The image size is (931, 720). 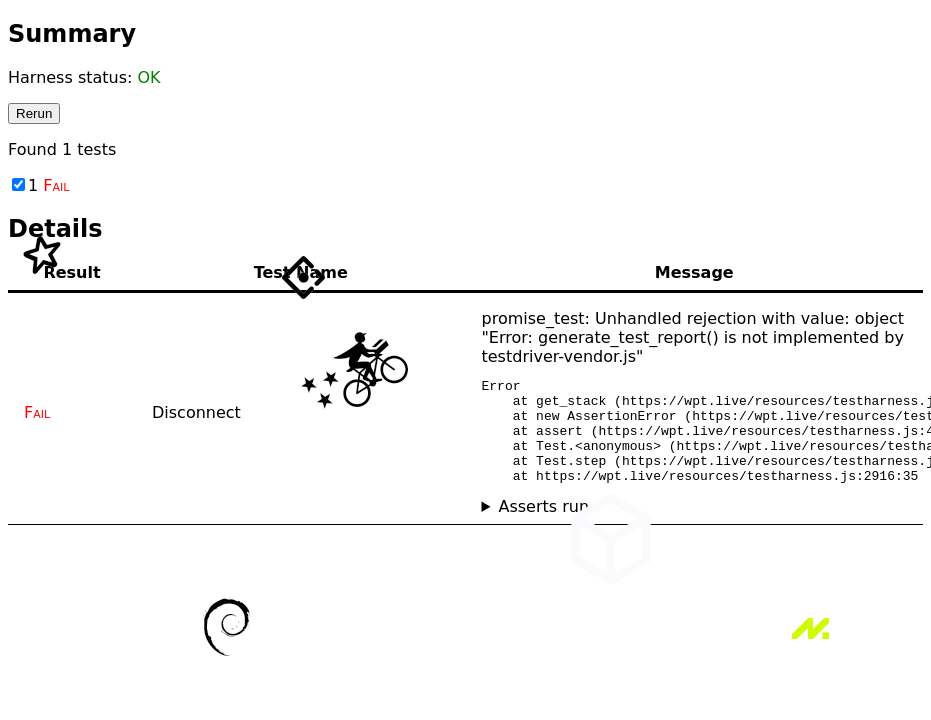 What do you see at coordinates (227, 627) in the screenshot?
I see `debian linux operating system logo` at bounding box center [227, 627].